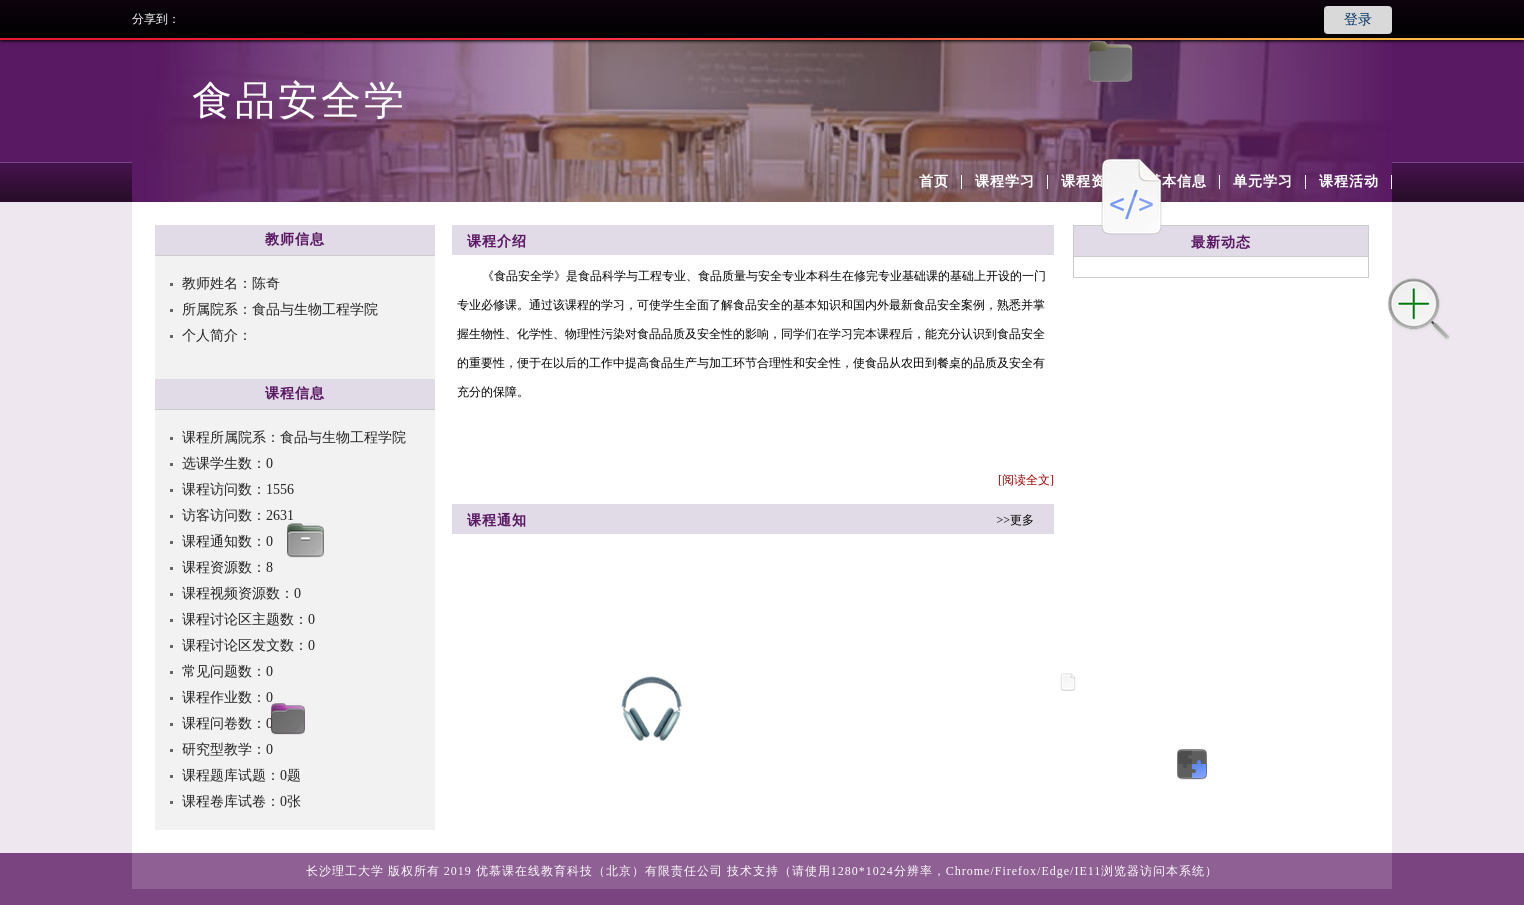  Describe the element at coordinates (1418, 308) in the screenshot. I see `zoom in on the current view` at that location.